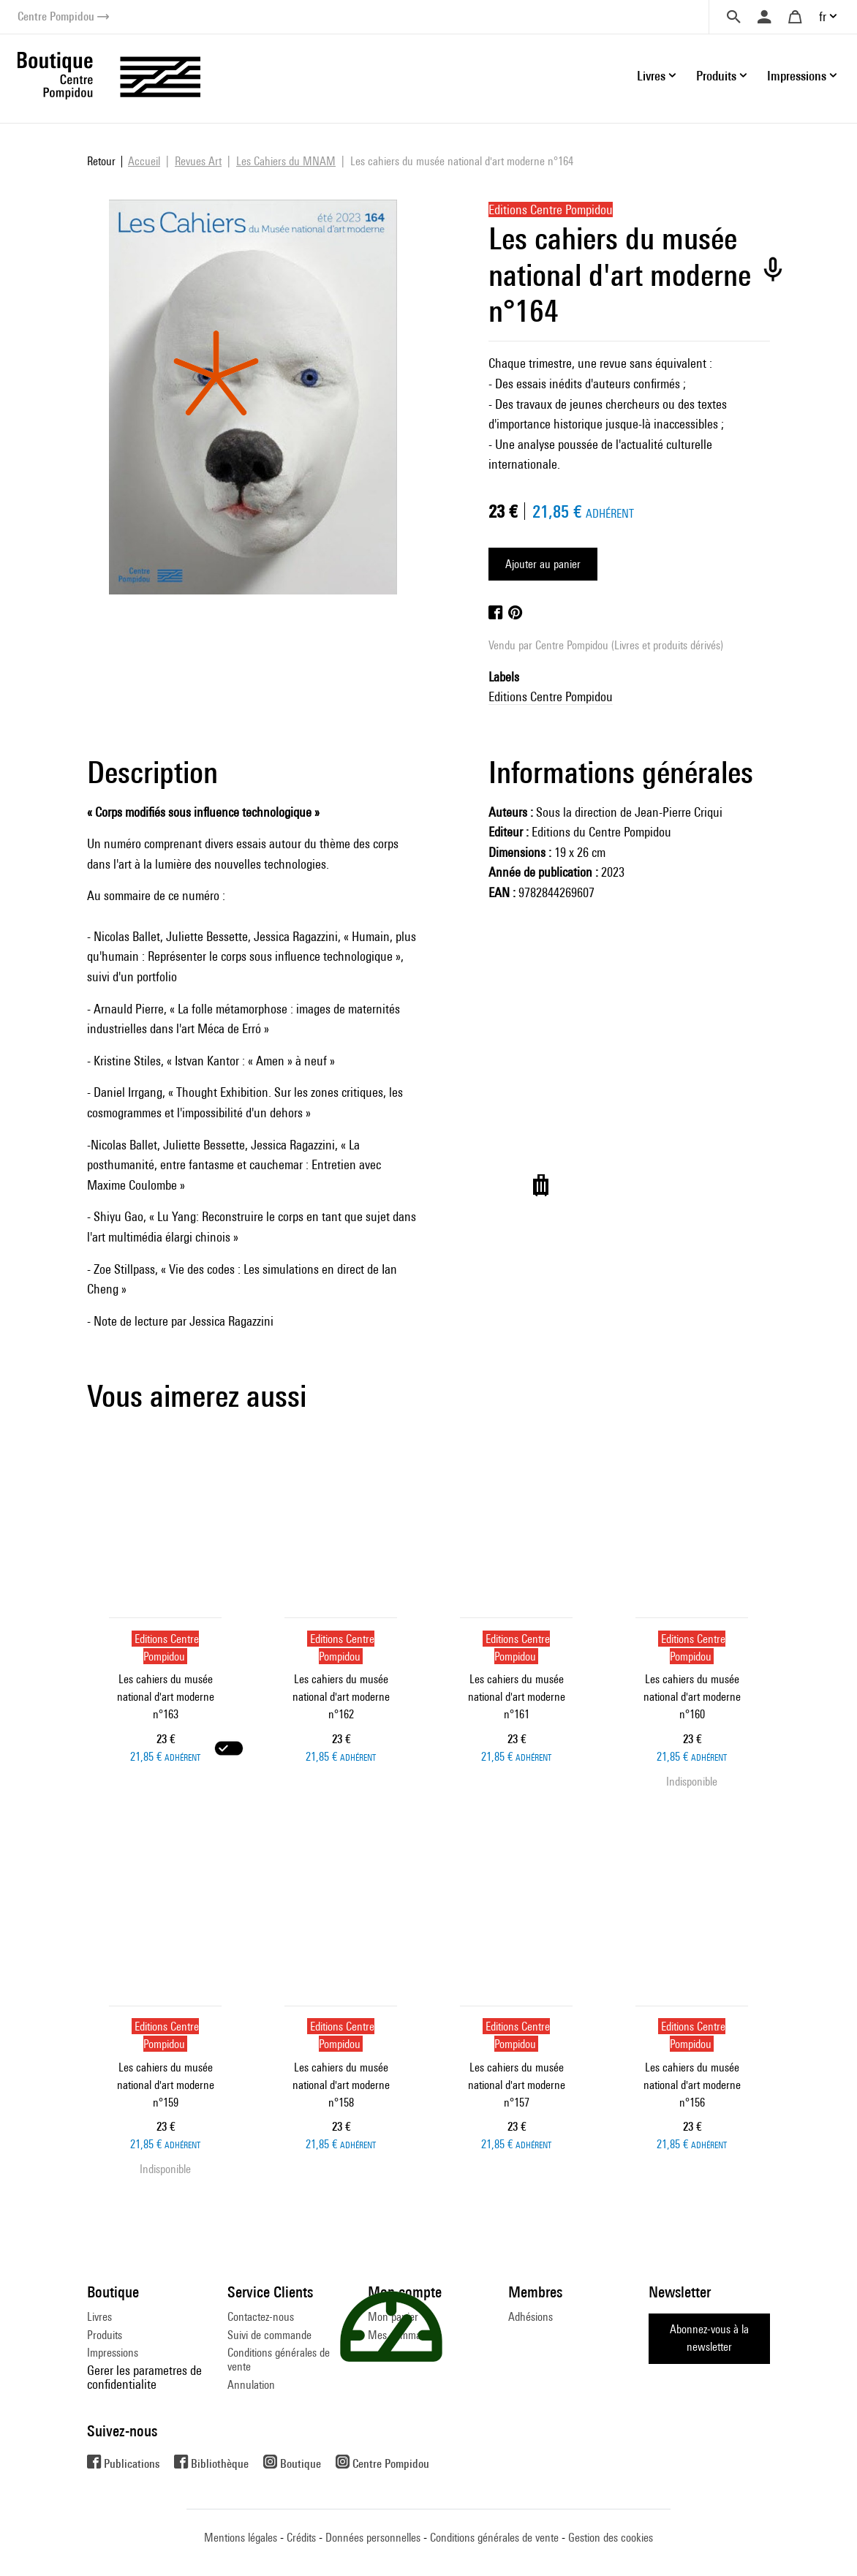 The image size is (857, 2576). What do you see at coordinates (391, 2332) in the screenshot?
I see `view performance metrics or speed` at bounding box center [391, 2332].